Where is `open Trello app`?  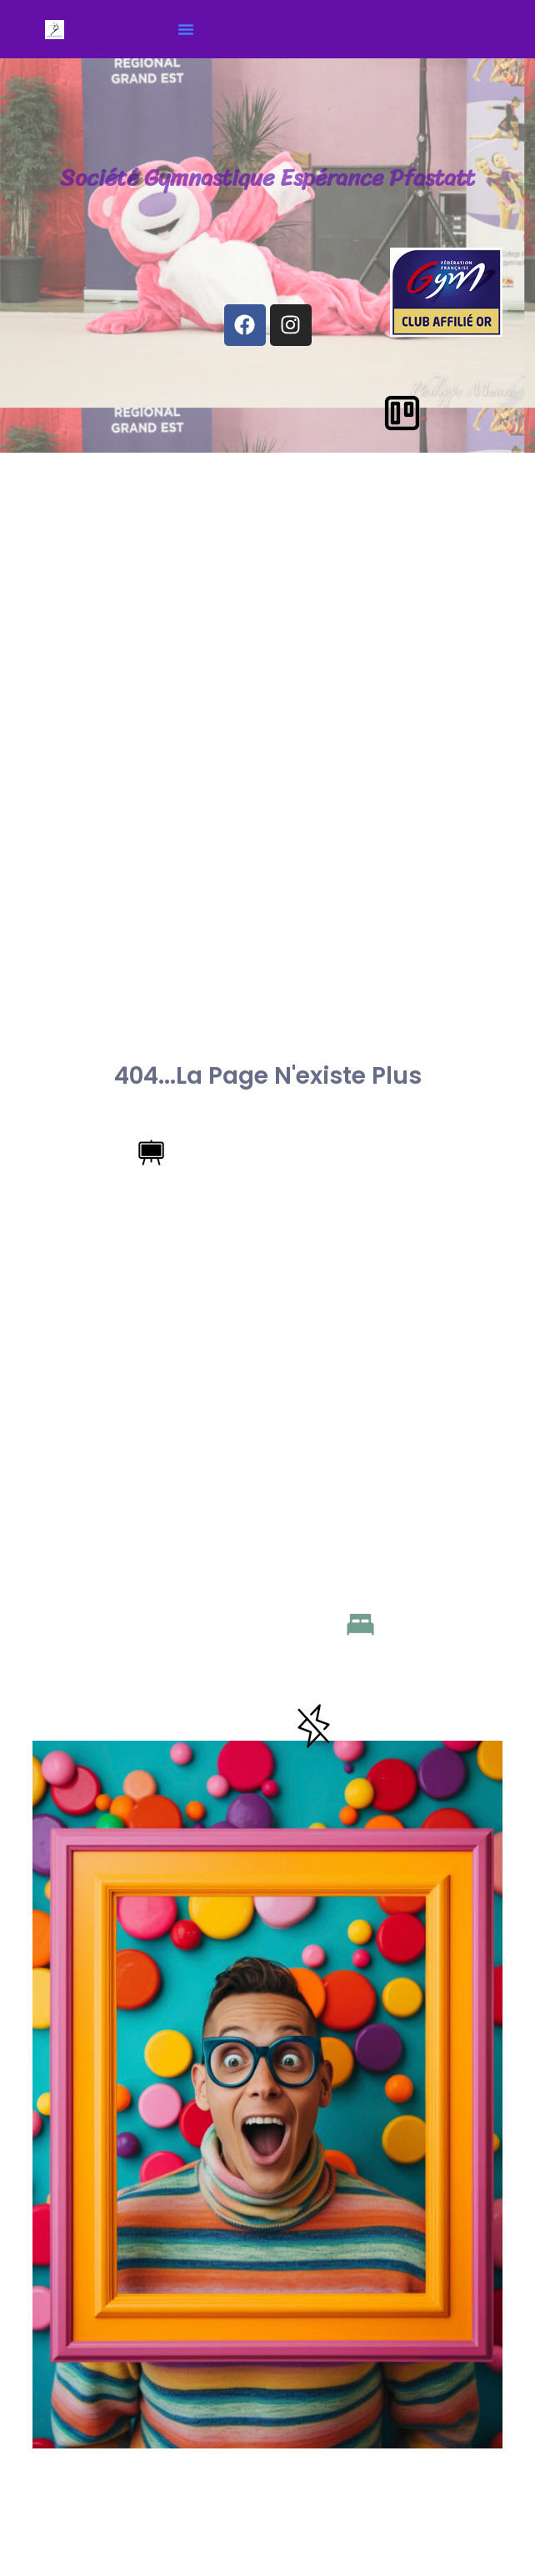
open Trello app is located at coordinates (402, 413).